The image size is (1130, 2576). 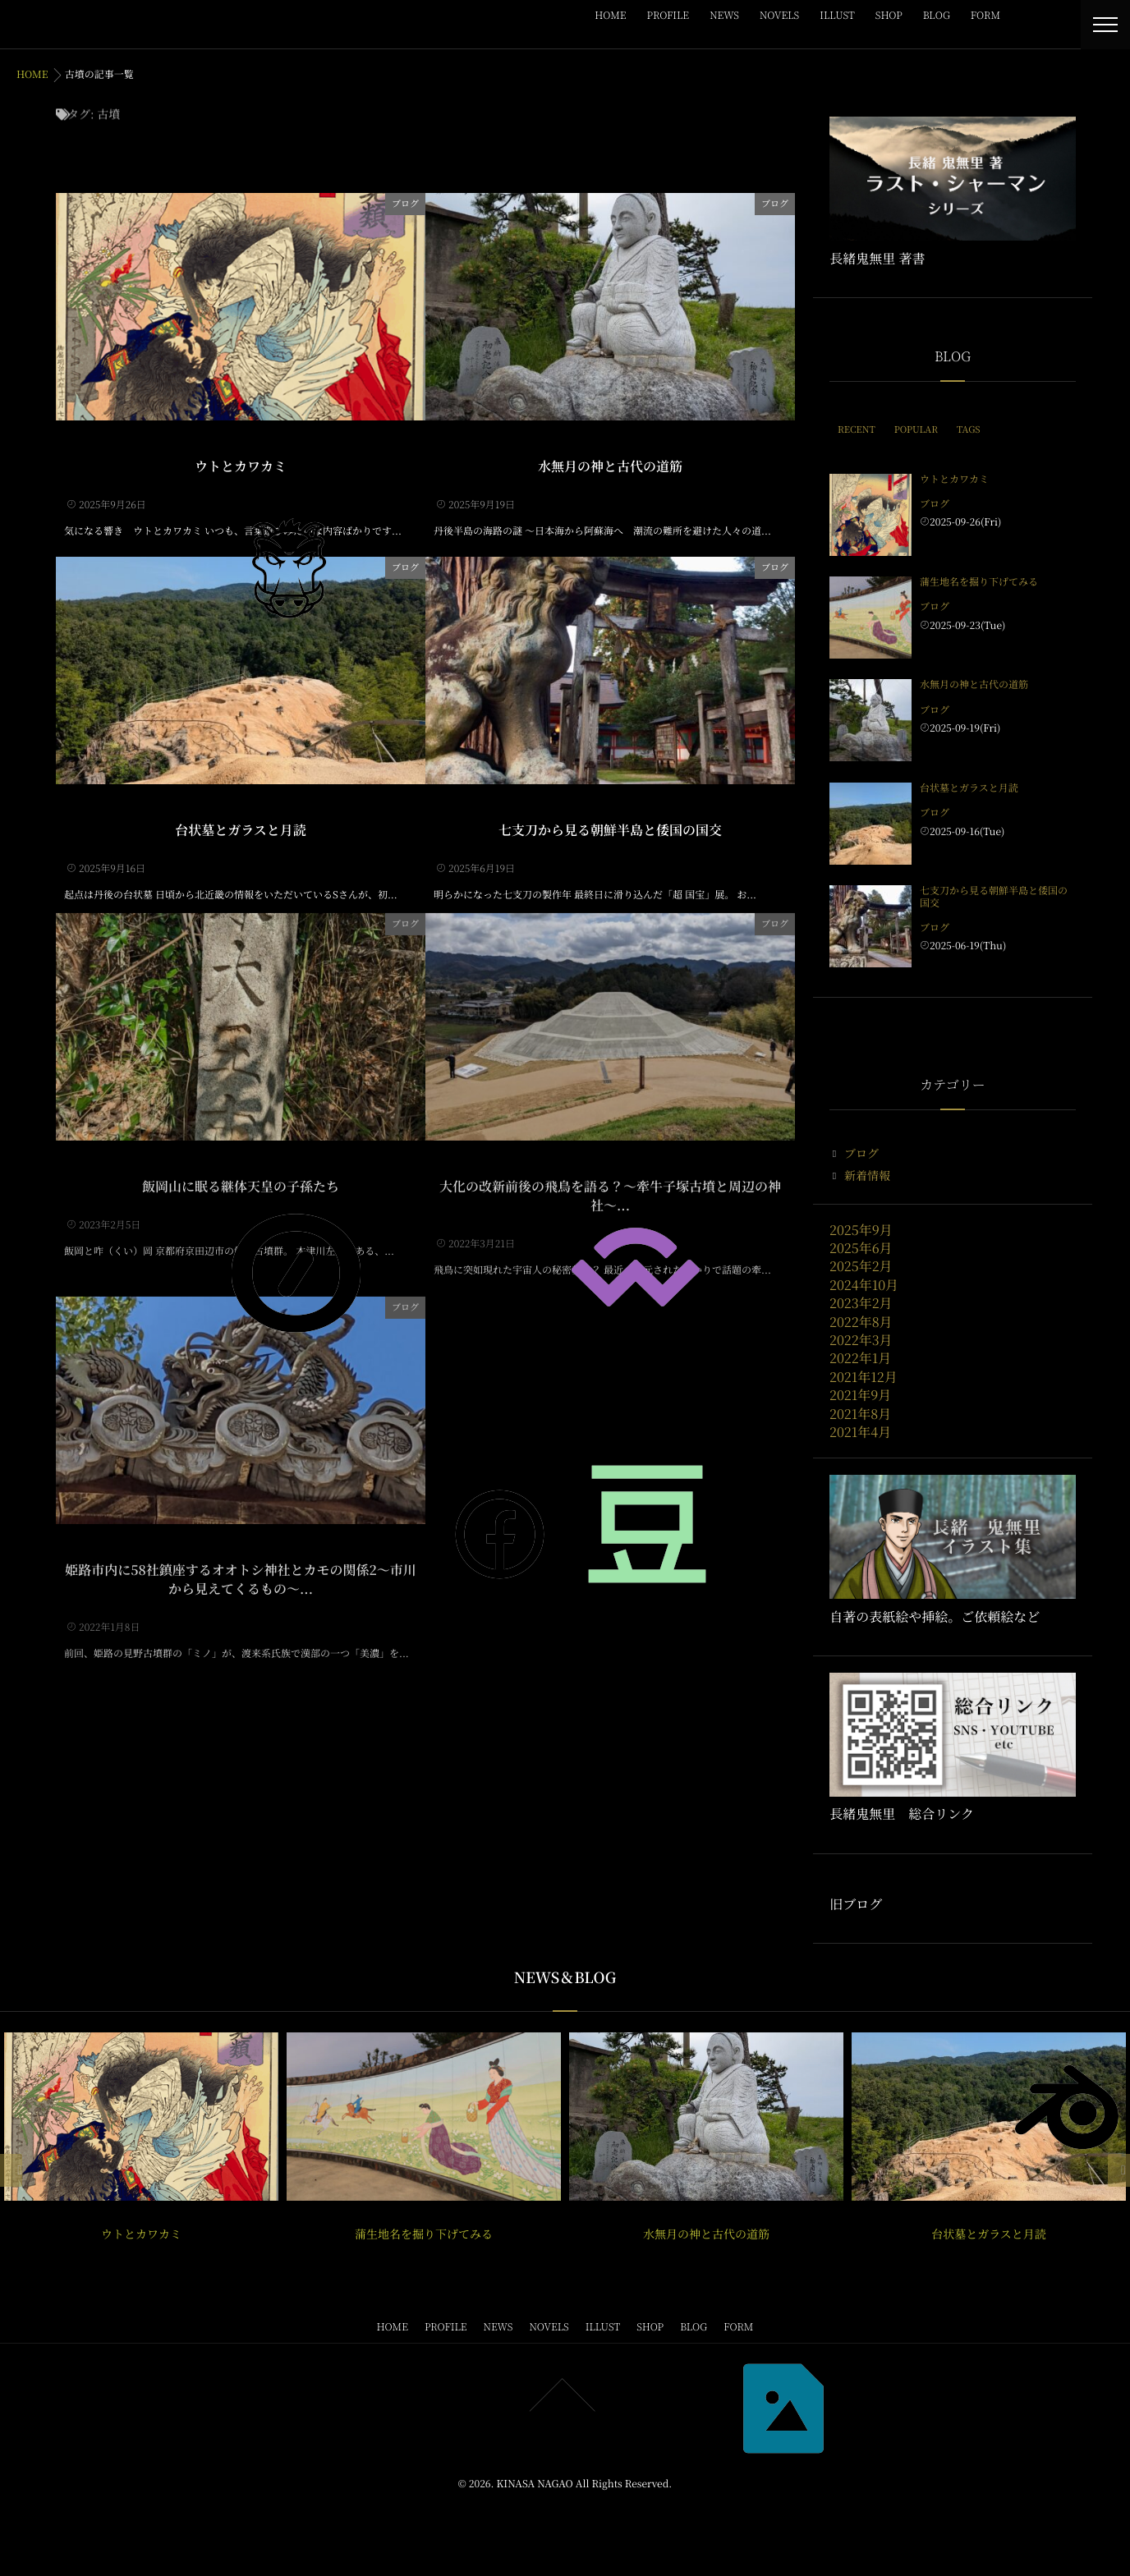 What do you see at coordinates (289, 568) in the screenshot?
I see `grunt javascript task runner logo` at bounding box center [289, 568].